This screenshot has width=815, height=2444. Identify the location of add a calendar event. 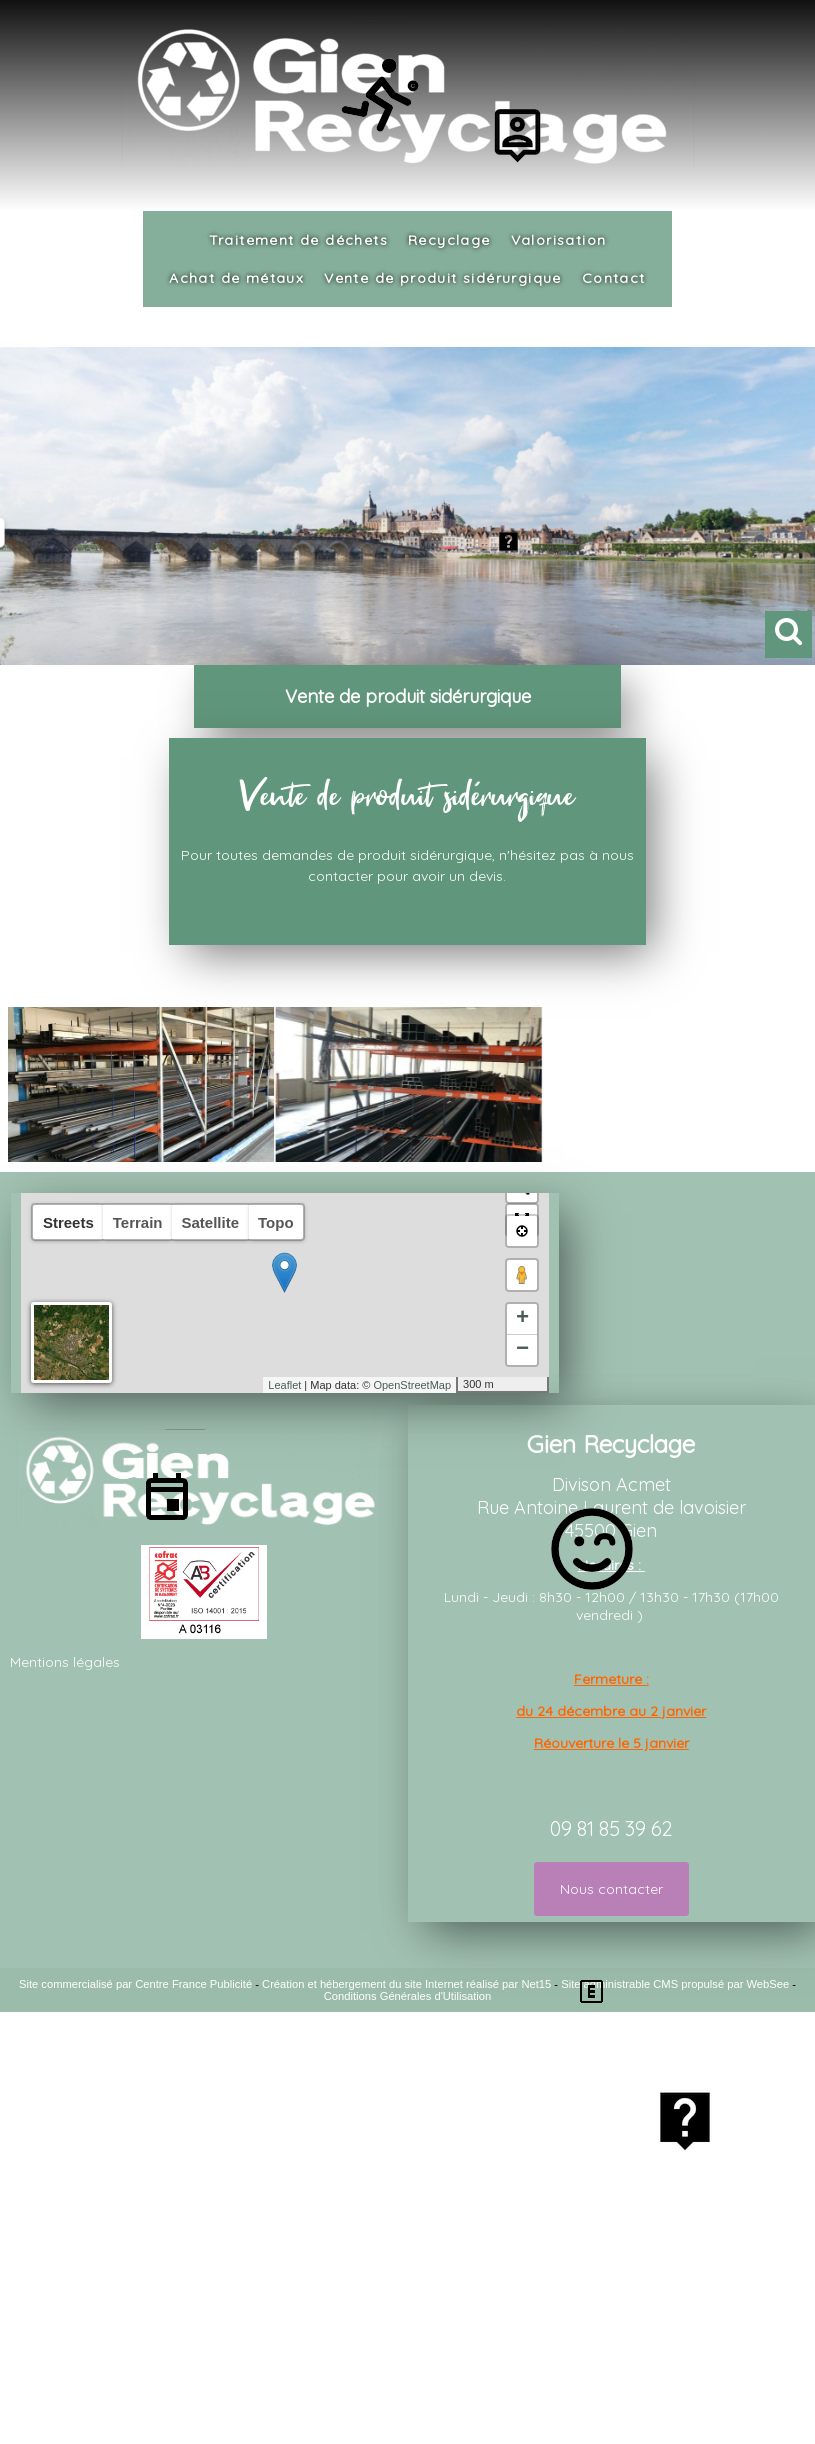
(167, 1499).